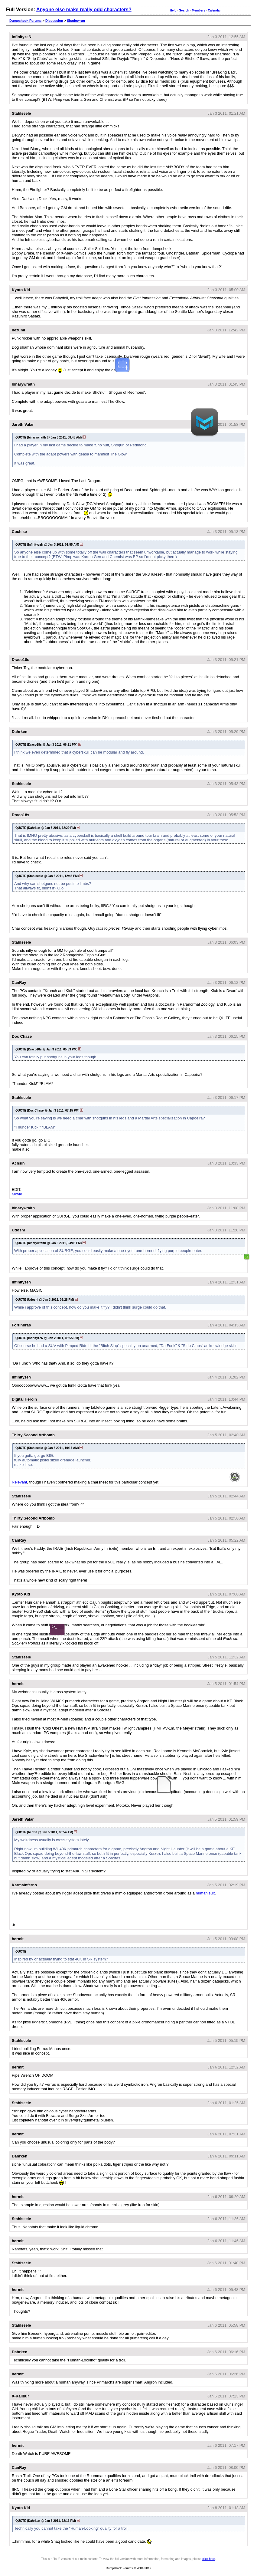 The width and height of the screenshot is (257, 2576). I want to click on check for available software updates, so click(235, 1477).